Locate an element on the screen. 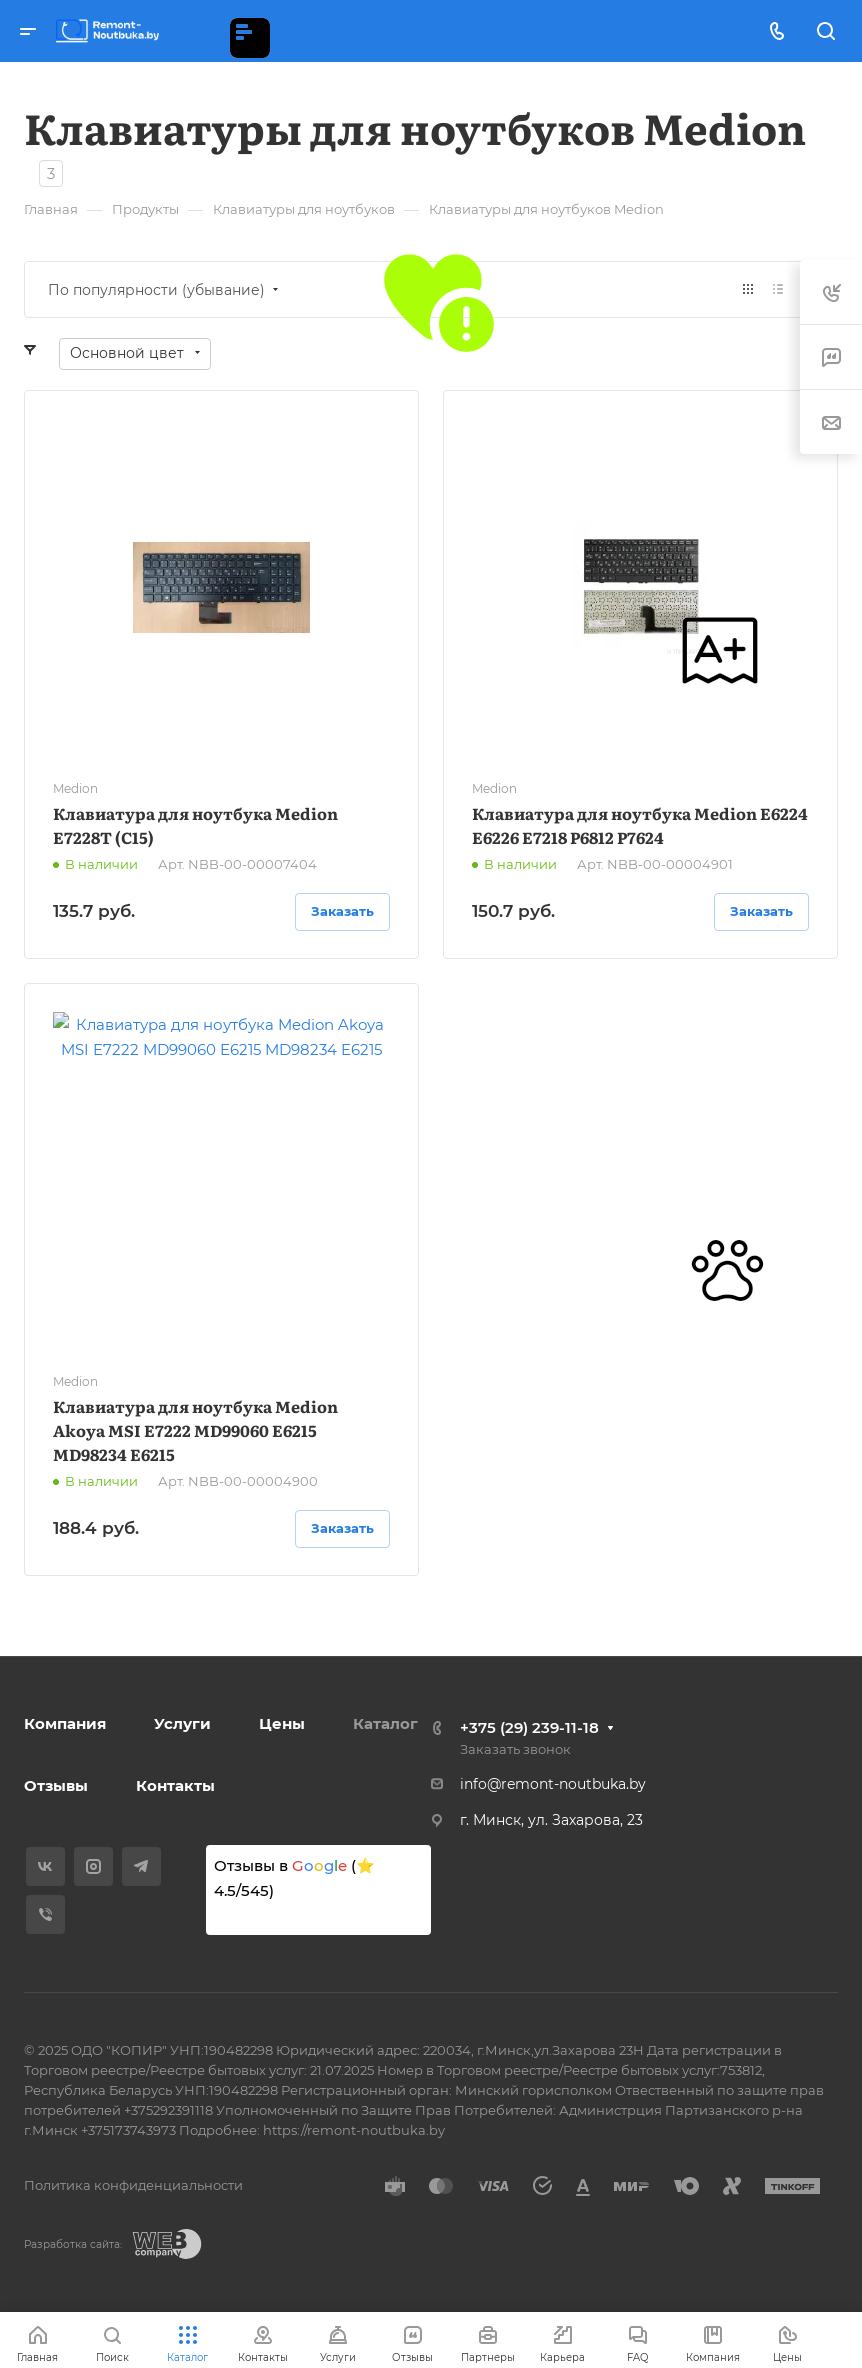 This screenshot has height=2368, width=862. access pet-related features or settings is located at coordinates (727, 1270).